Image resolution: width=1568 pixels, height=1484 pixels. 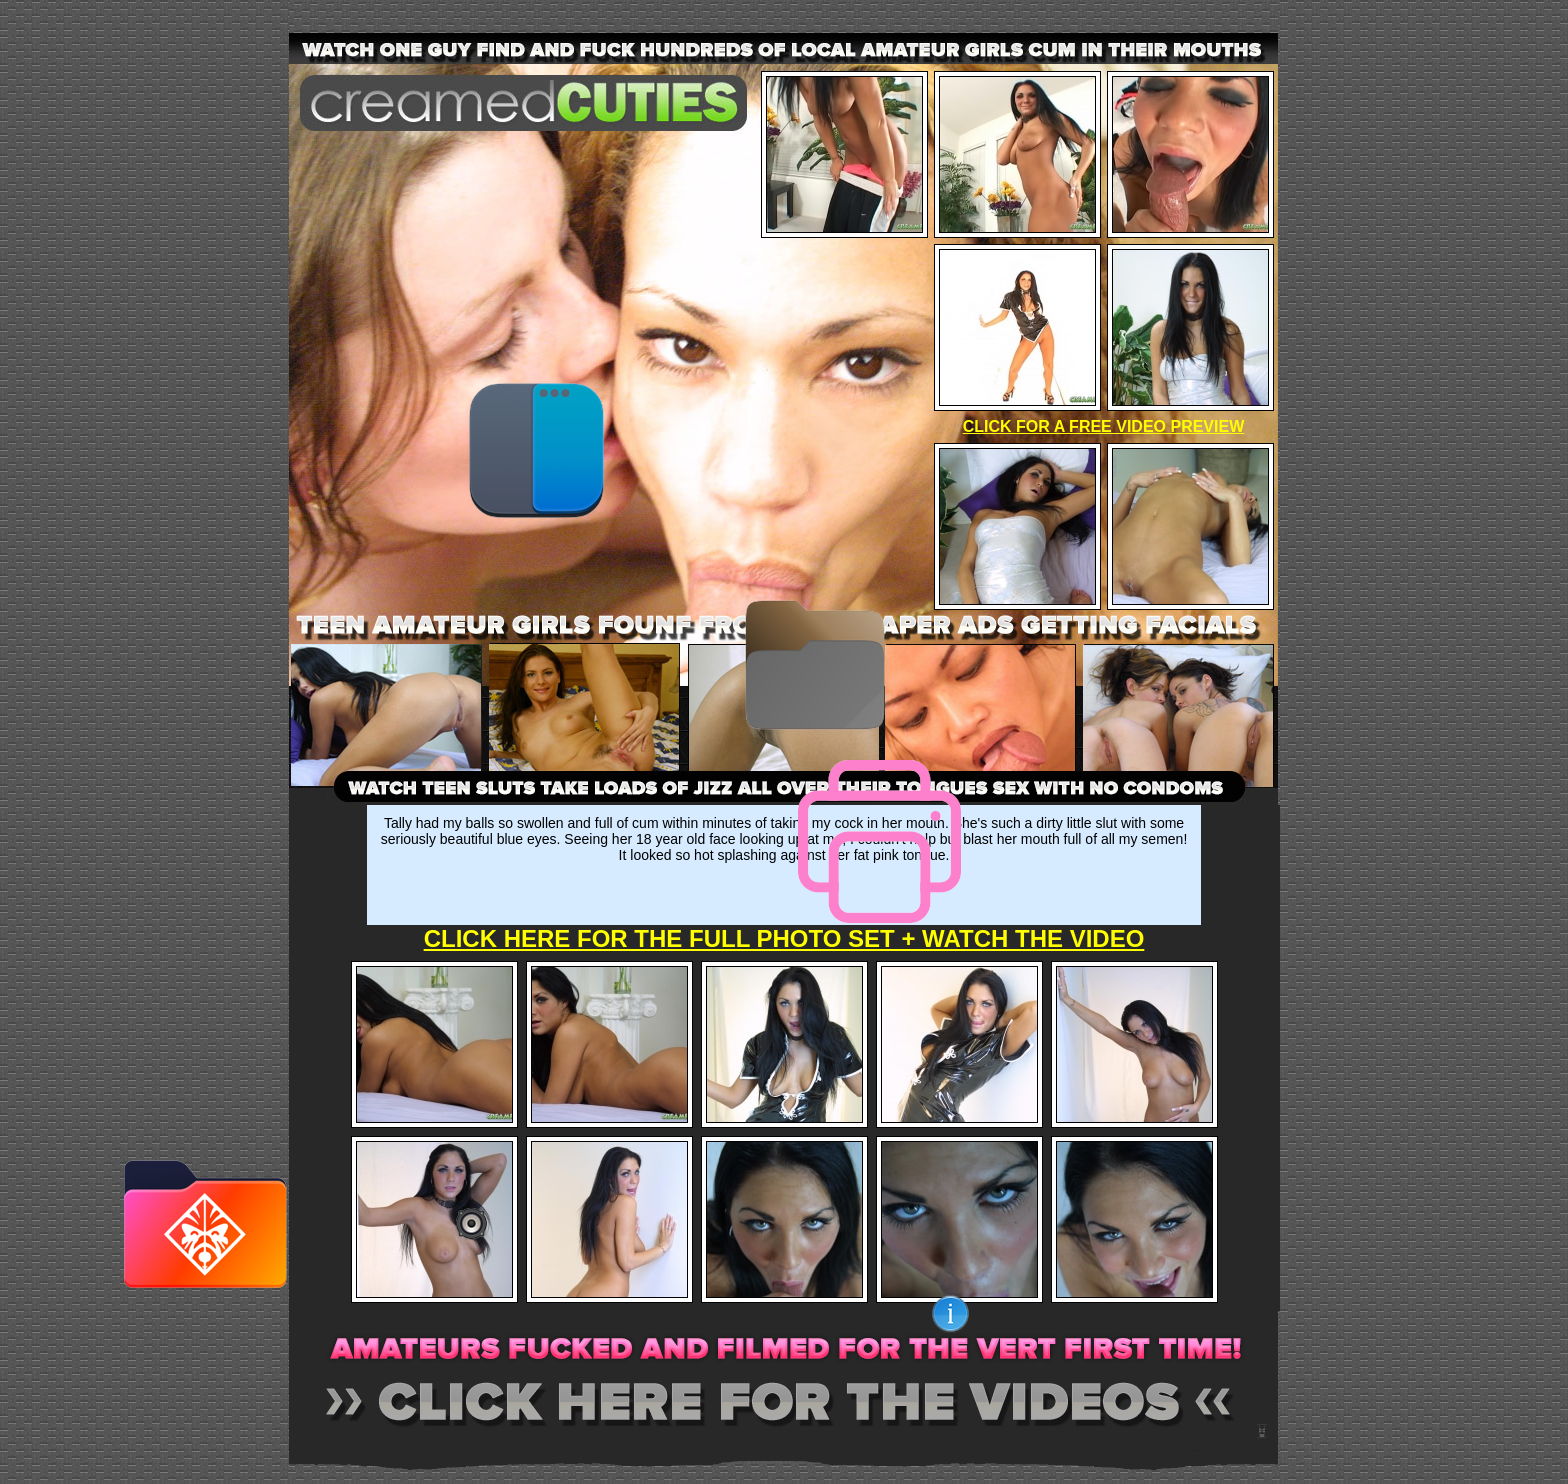 I want to click on countdown timer or time remaining indicator, so click(x=1262, y=1431).